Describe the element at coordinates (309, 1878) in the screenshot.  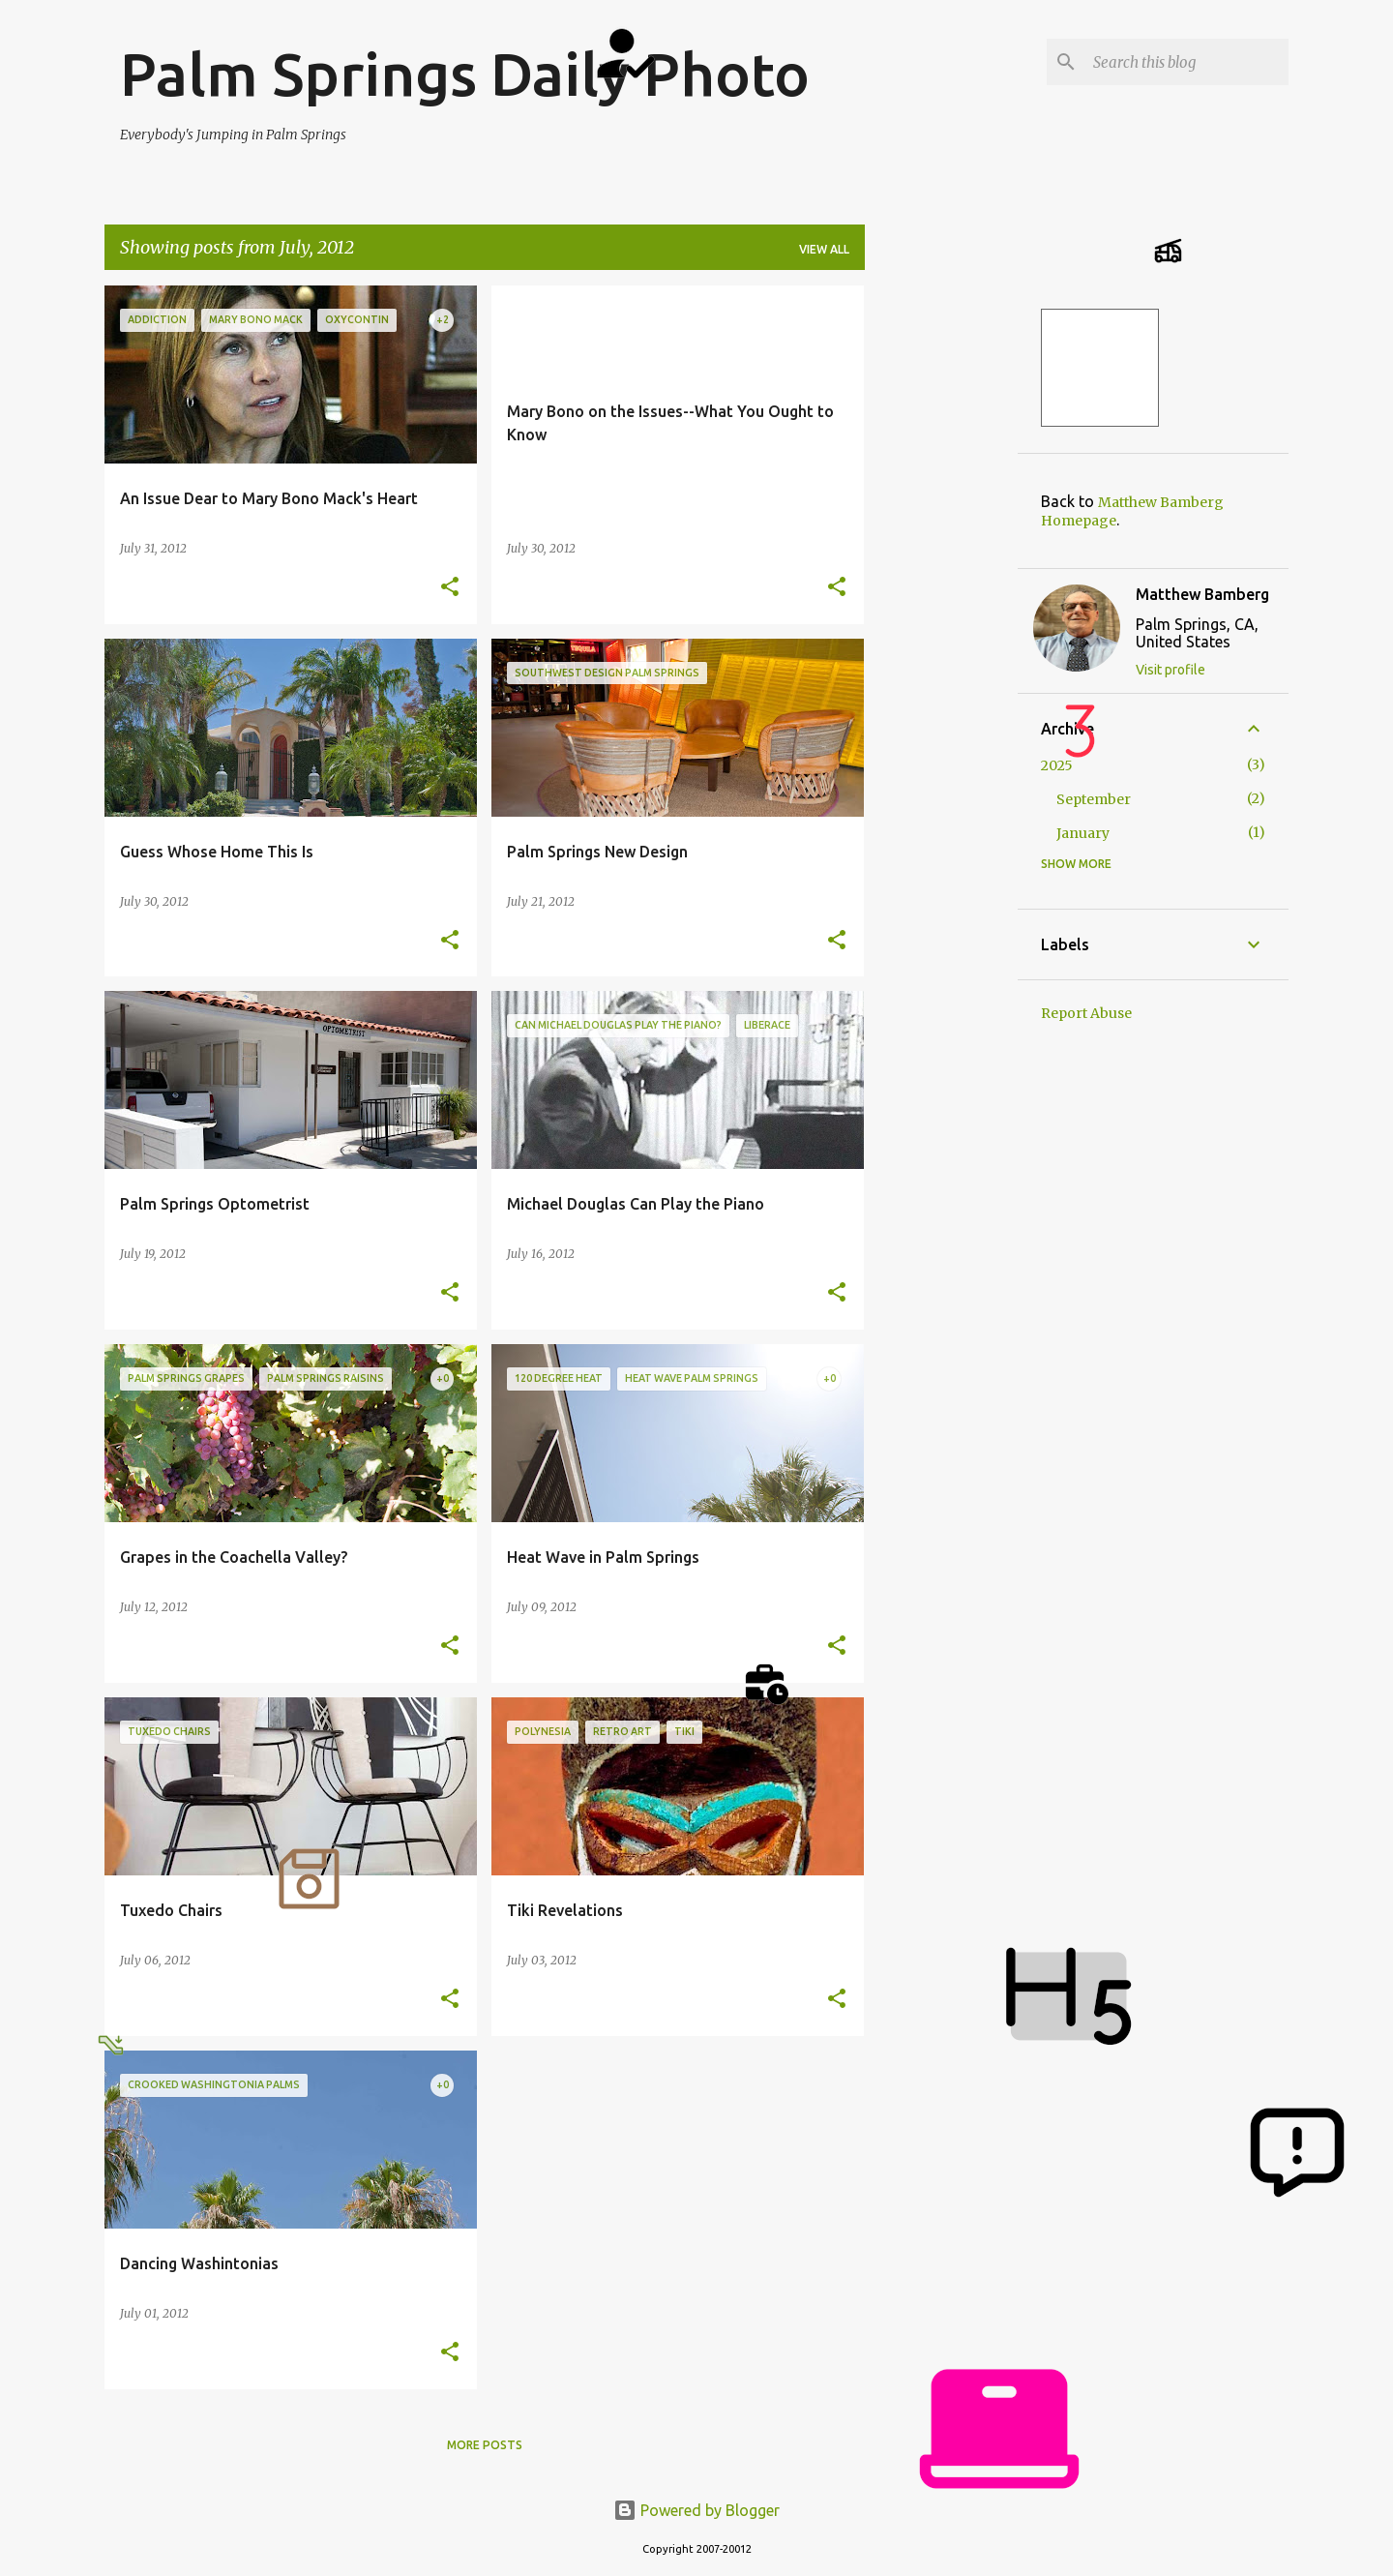
I see `save current file or document` at that location.